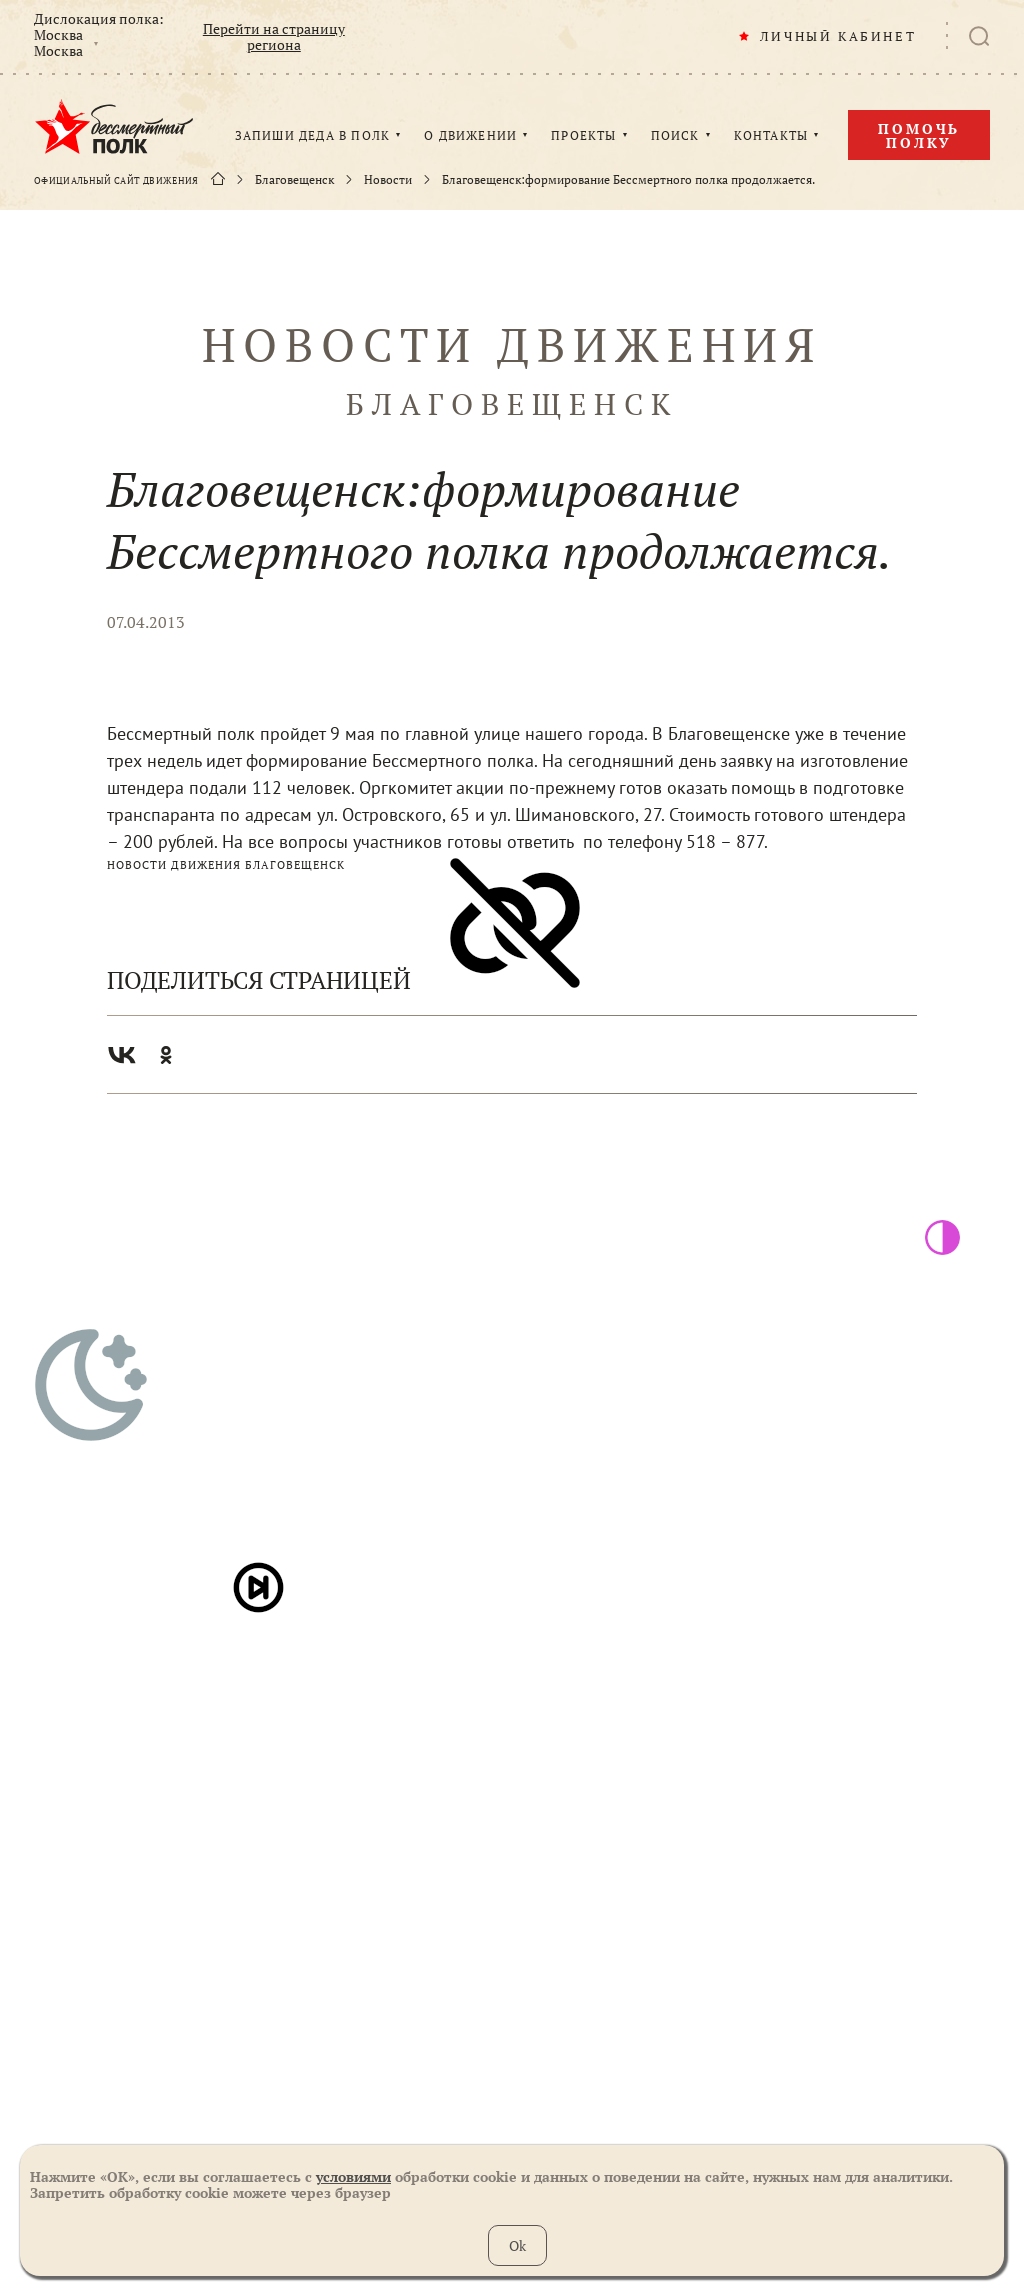 The image size is (1024, 2296). Describe the element at coordinates (91, 1385) in the screenshot. I see `toggle dark mode or night theme` at that location.